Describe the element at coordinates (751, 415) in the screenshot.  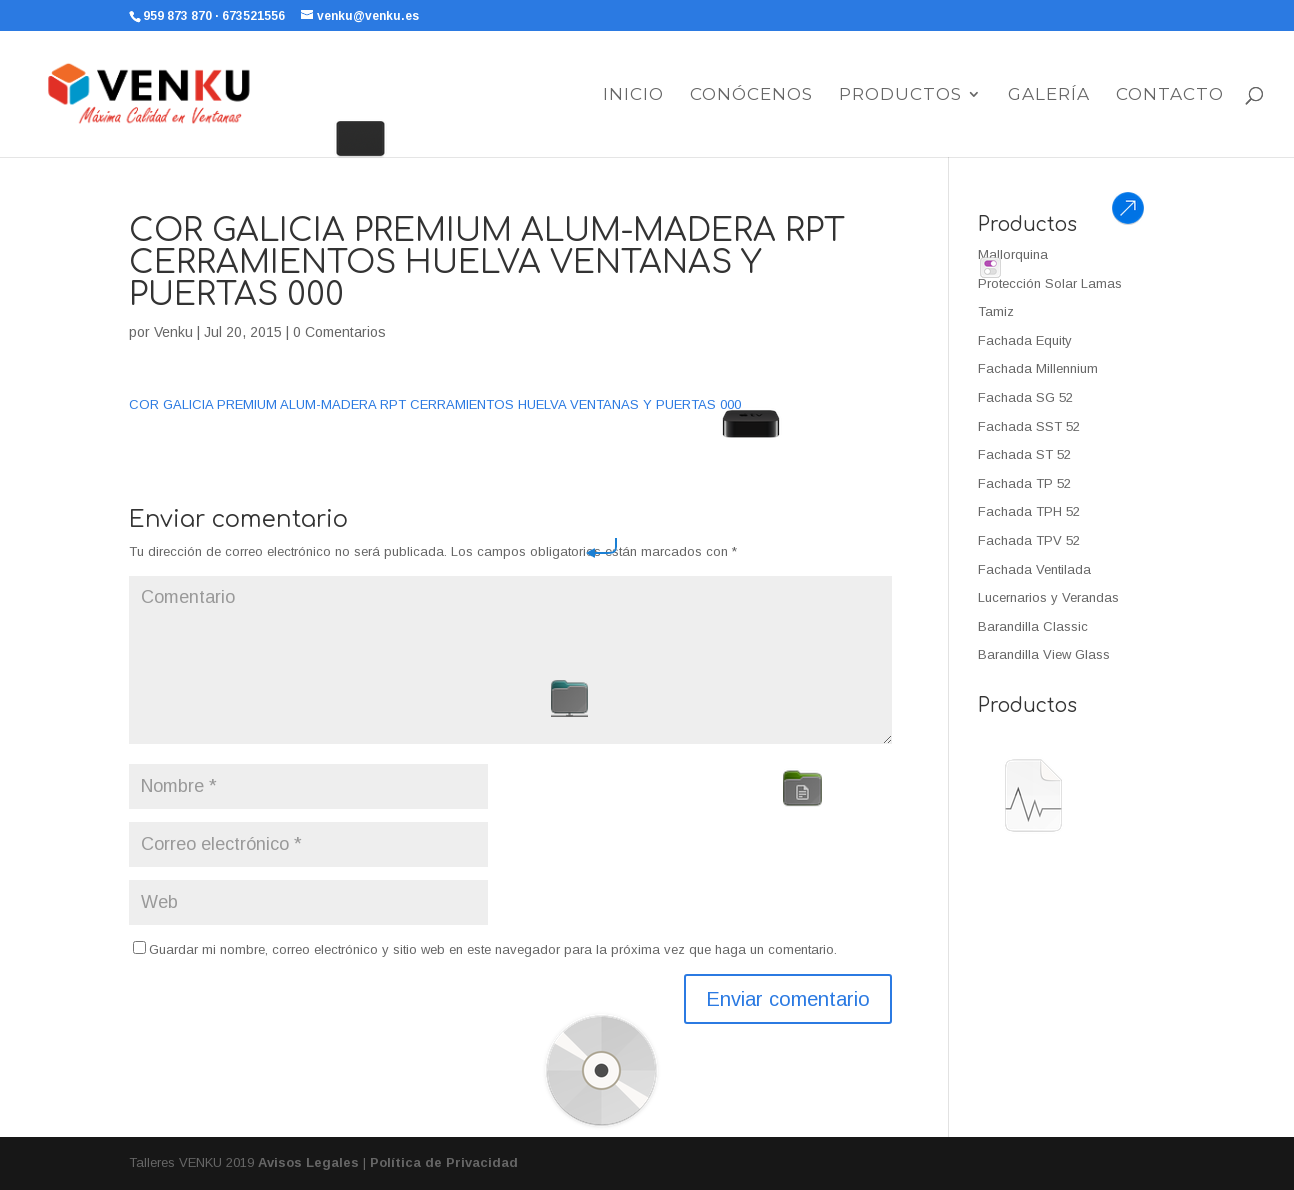
I see `apple tv device icon` at that location.